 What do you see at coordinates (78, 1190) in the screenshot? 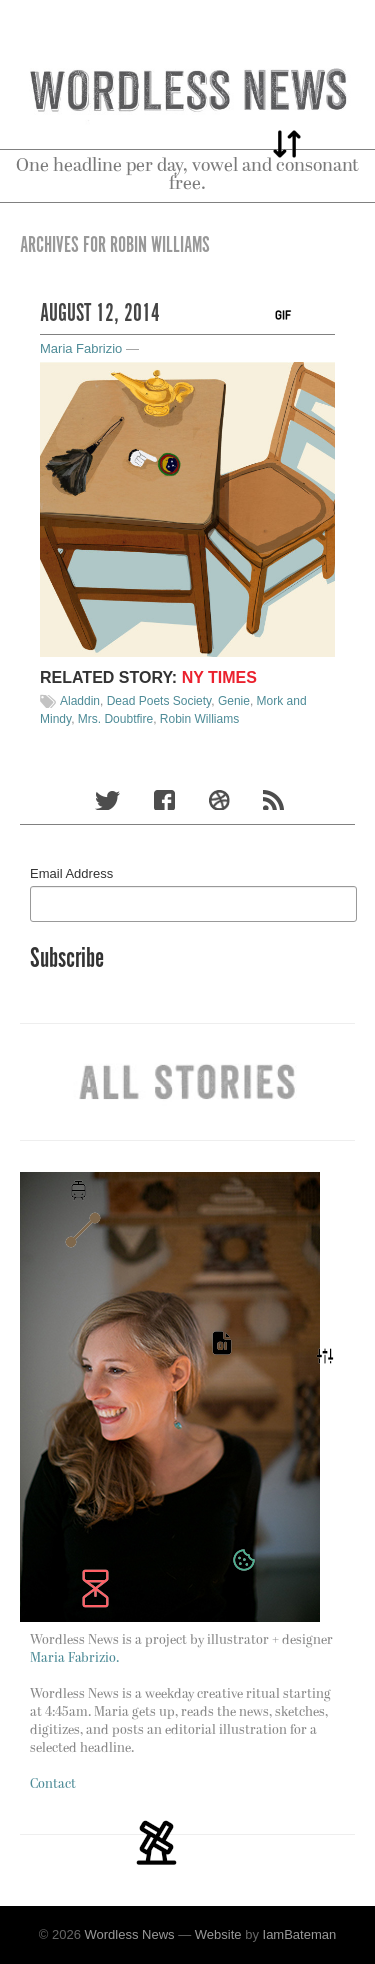
I see `view tram or streetcar routes` at bounding box center [78, 1190].